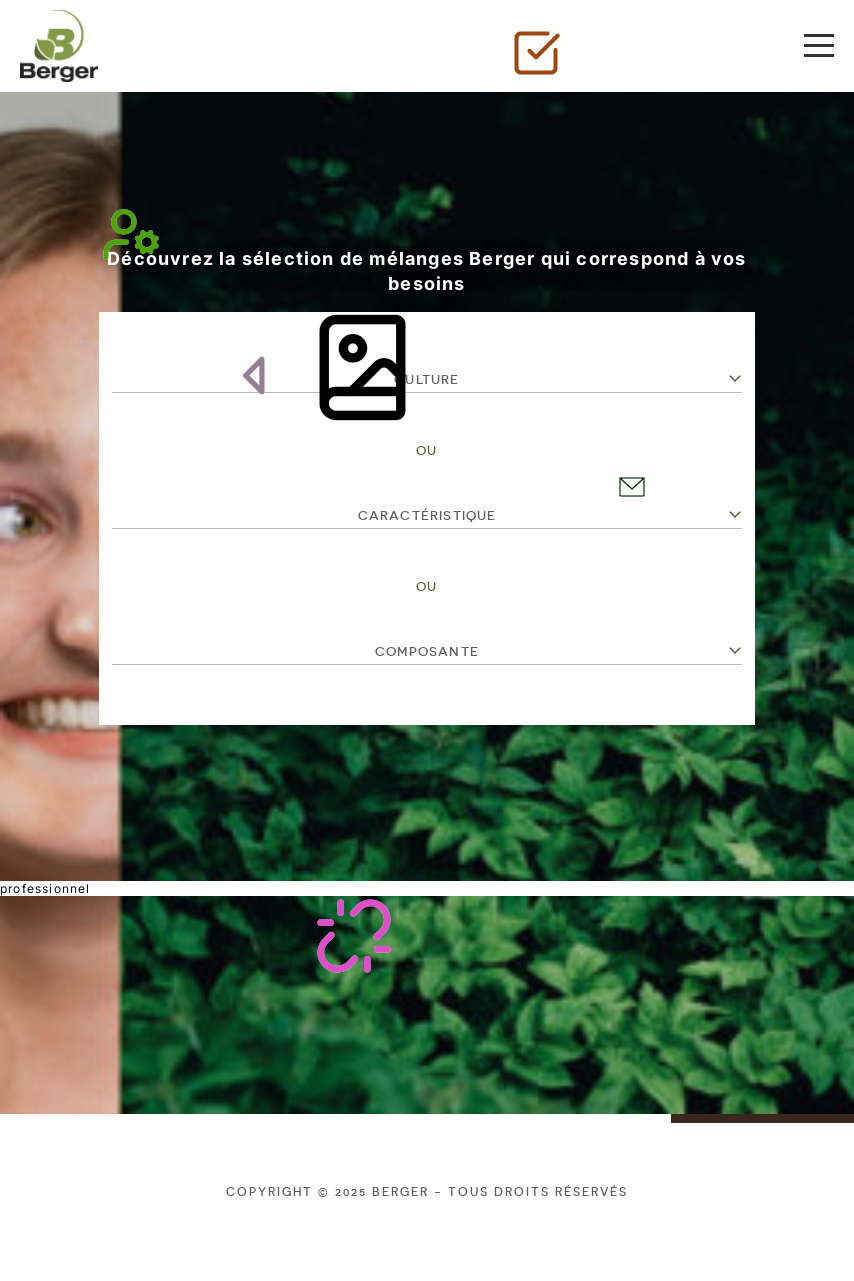 This screenshot has height=1281, width=854. Describe the element at coordinates (131, 234) in the screenshot. I see `access user account settings` at that location.